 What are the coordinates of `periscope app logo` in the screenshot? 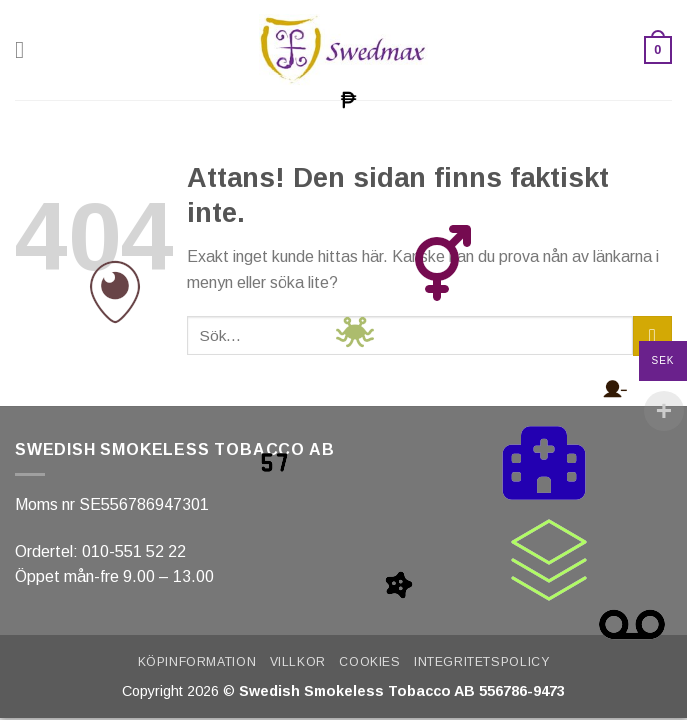 It's located at (115, 292).